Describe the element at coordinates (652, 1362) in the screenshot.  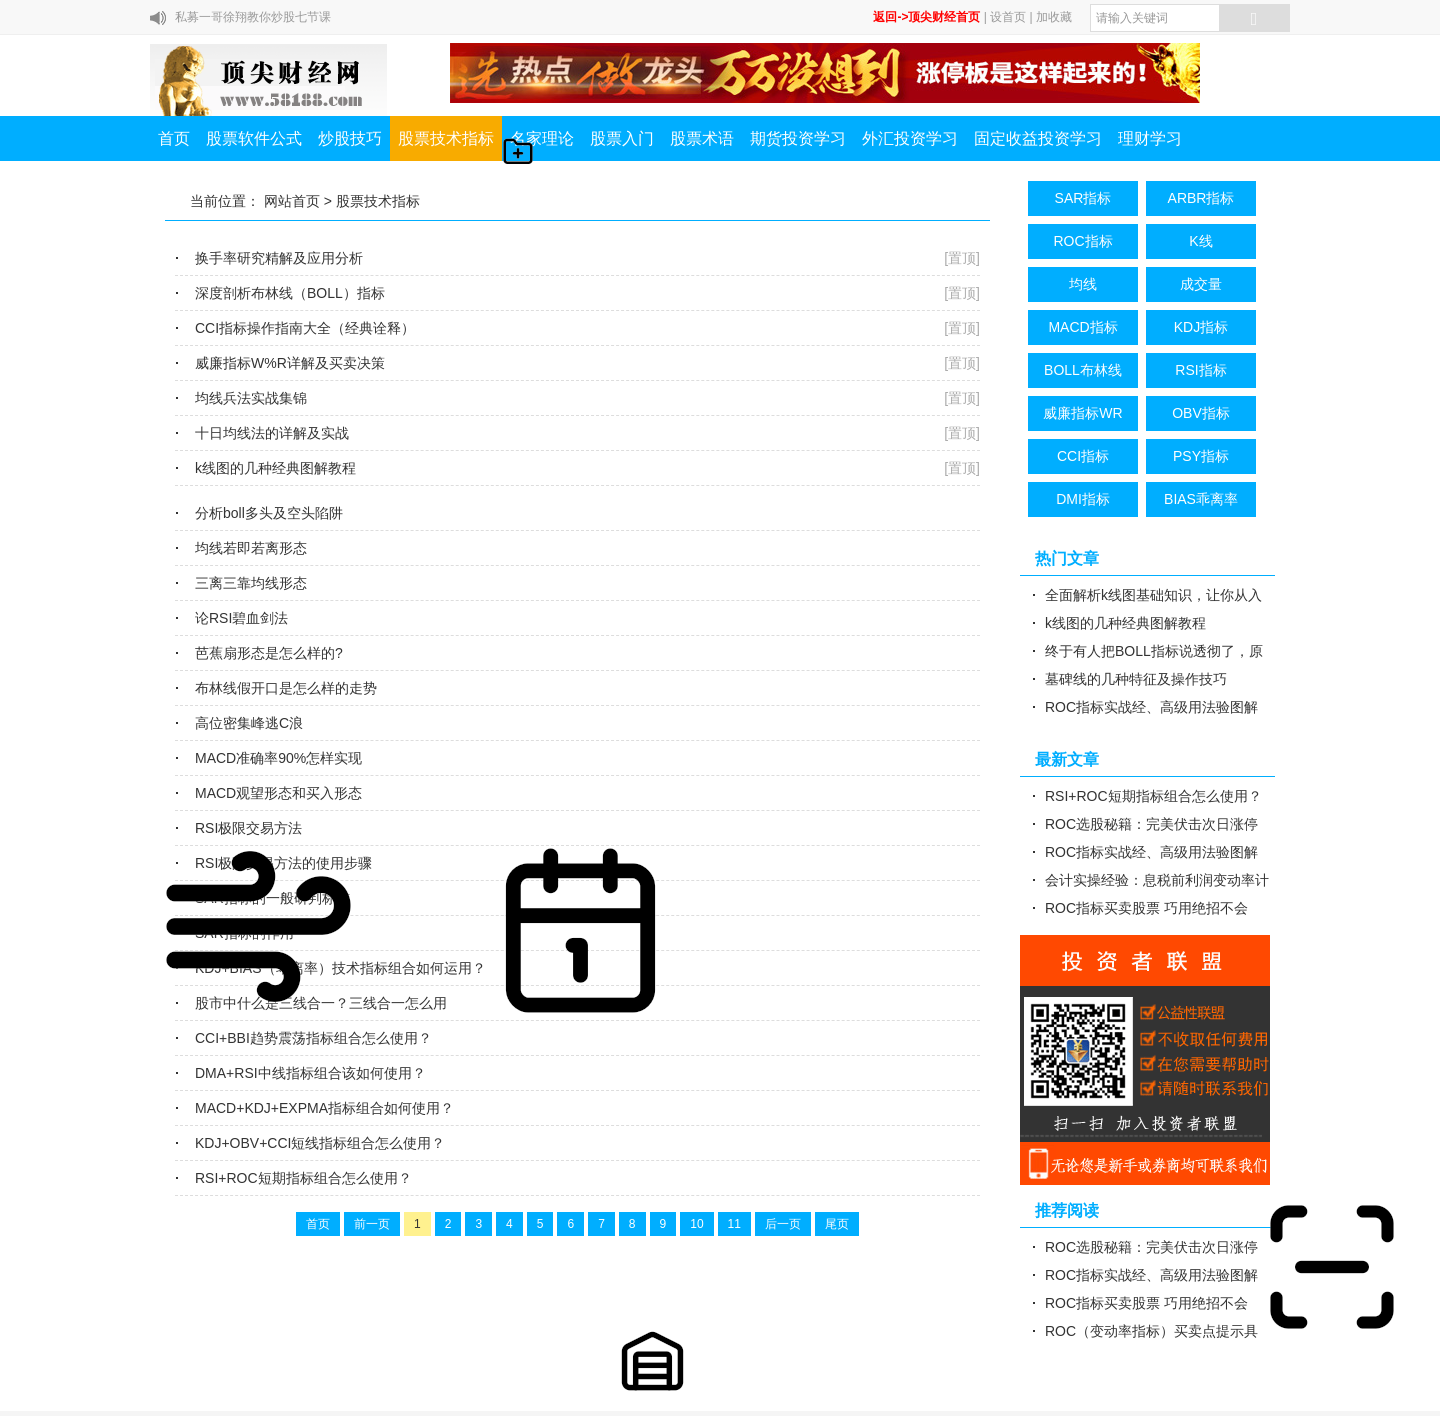
I see `access warehouse or storage inventory` at that location.